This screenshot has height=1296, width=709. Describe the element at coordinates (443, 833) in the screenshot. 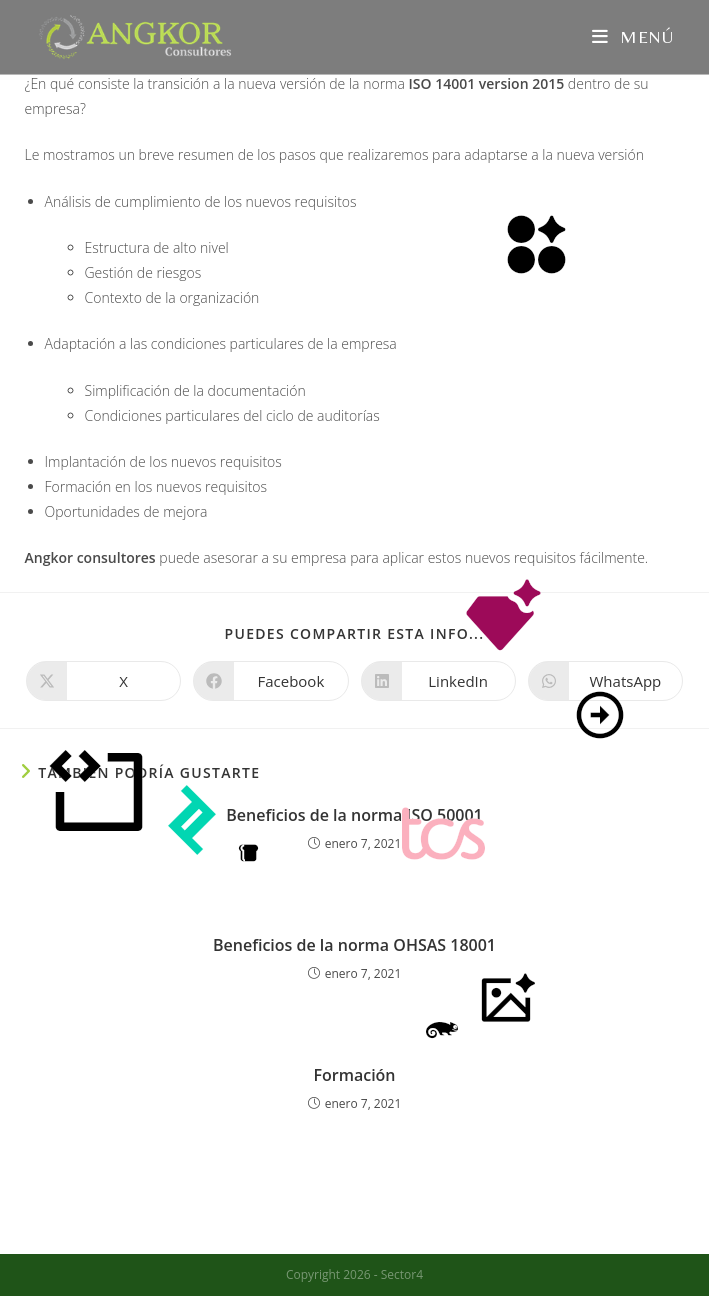

I see `Tata Consultancy Services company logo` at that location.